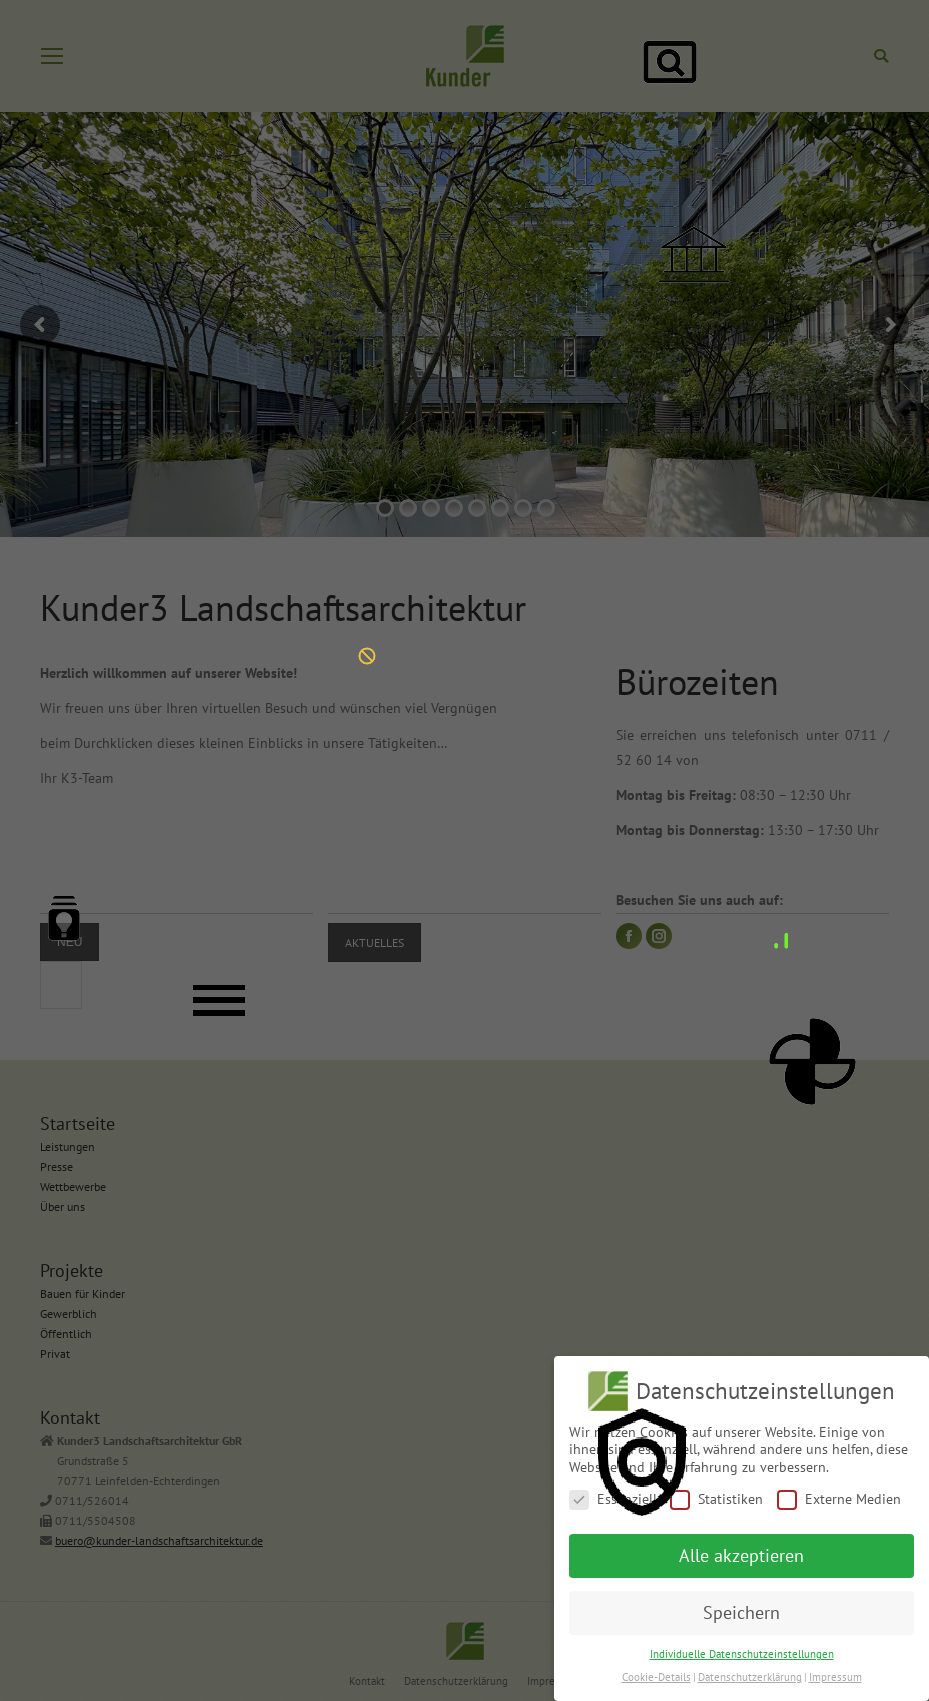  I want to click on open navigation menu, so click(219, 1000).